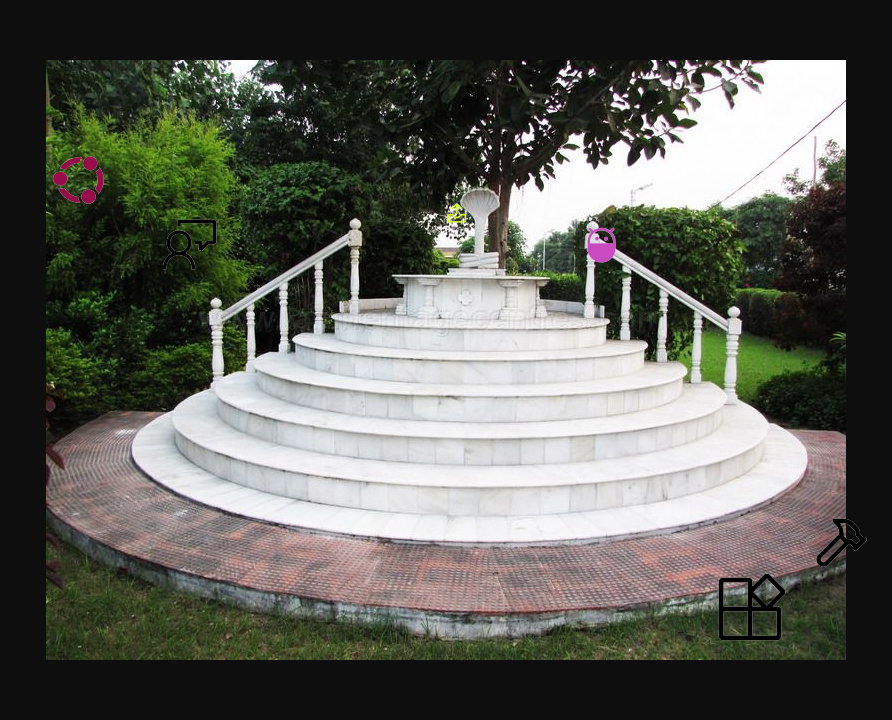  What do you see at coordinates (457, 212) in the screenshot?
I see `pop changes from git stash` at bounding box center [457, 212].